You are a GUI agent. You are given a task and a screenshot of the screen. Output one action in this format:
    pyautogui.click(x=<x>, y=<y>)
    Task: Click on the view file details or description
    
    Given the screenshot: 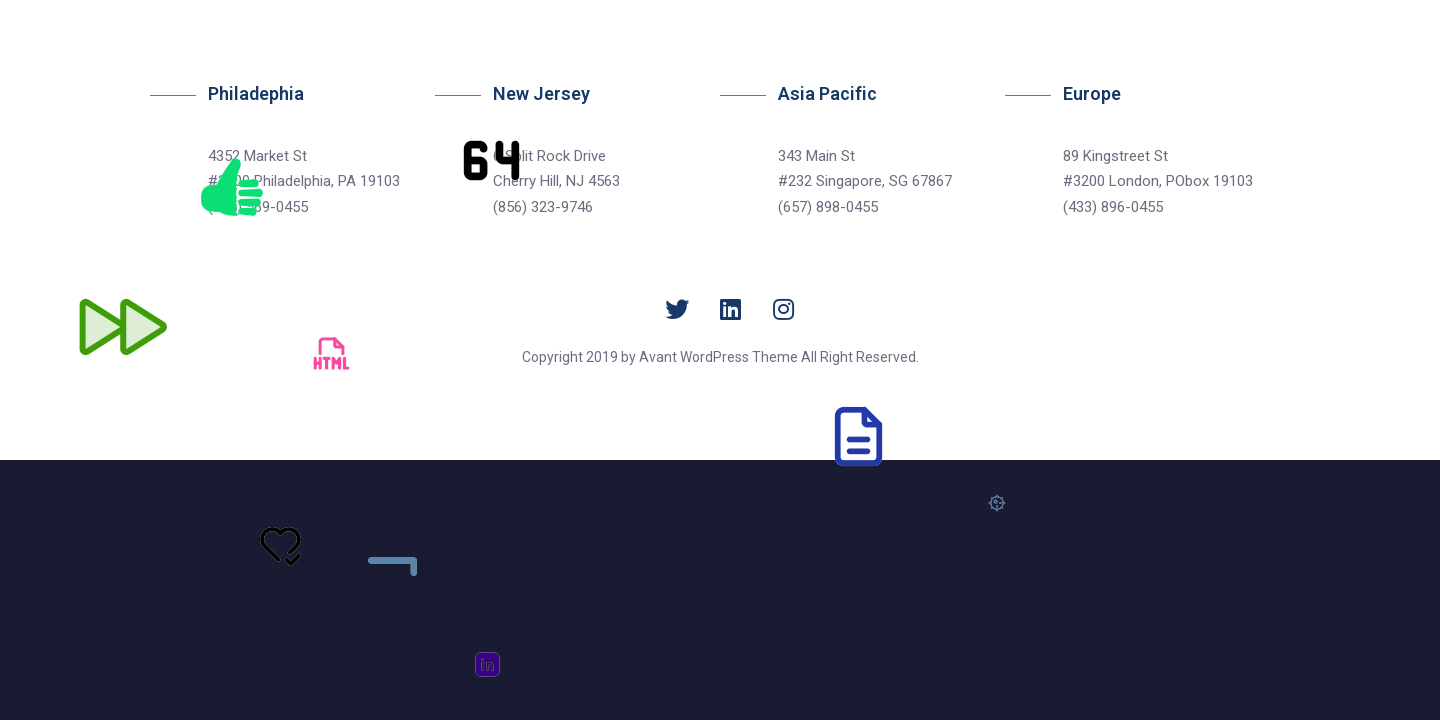 What is the action you would take?
    pyautogui.click(x=858, y=436)
    